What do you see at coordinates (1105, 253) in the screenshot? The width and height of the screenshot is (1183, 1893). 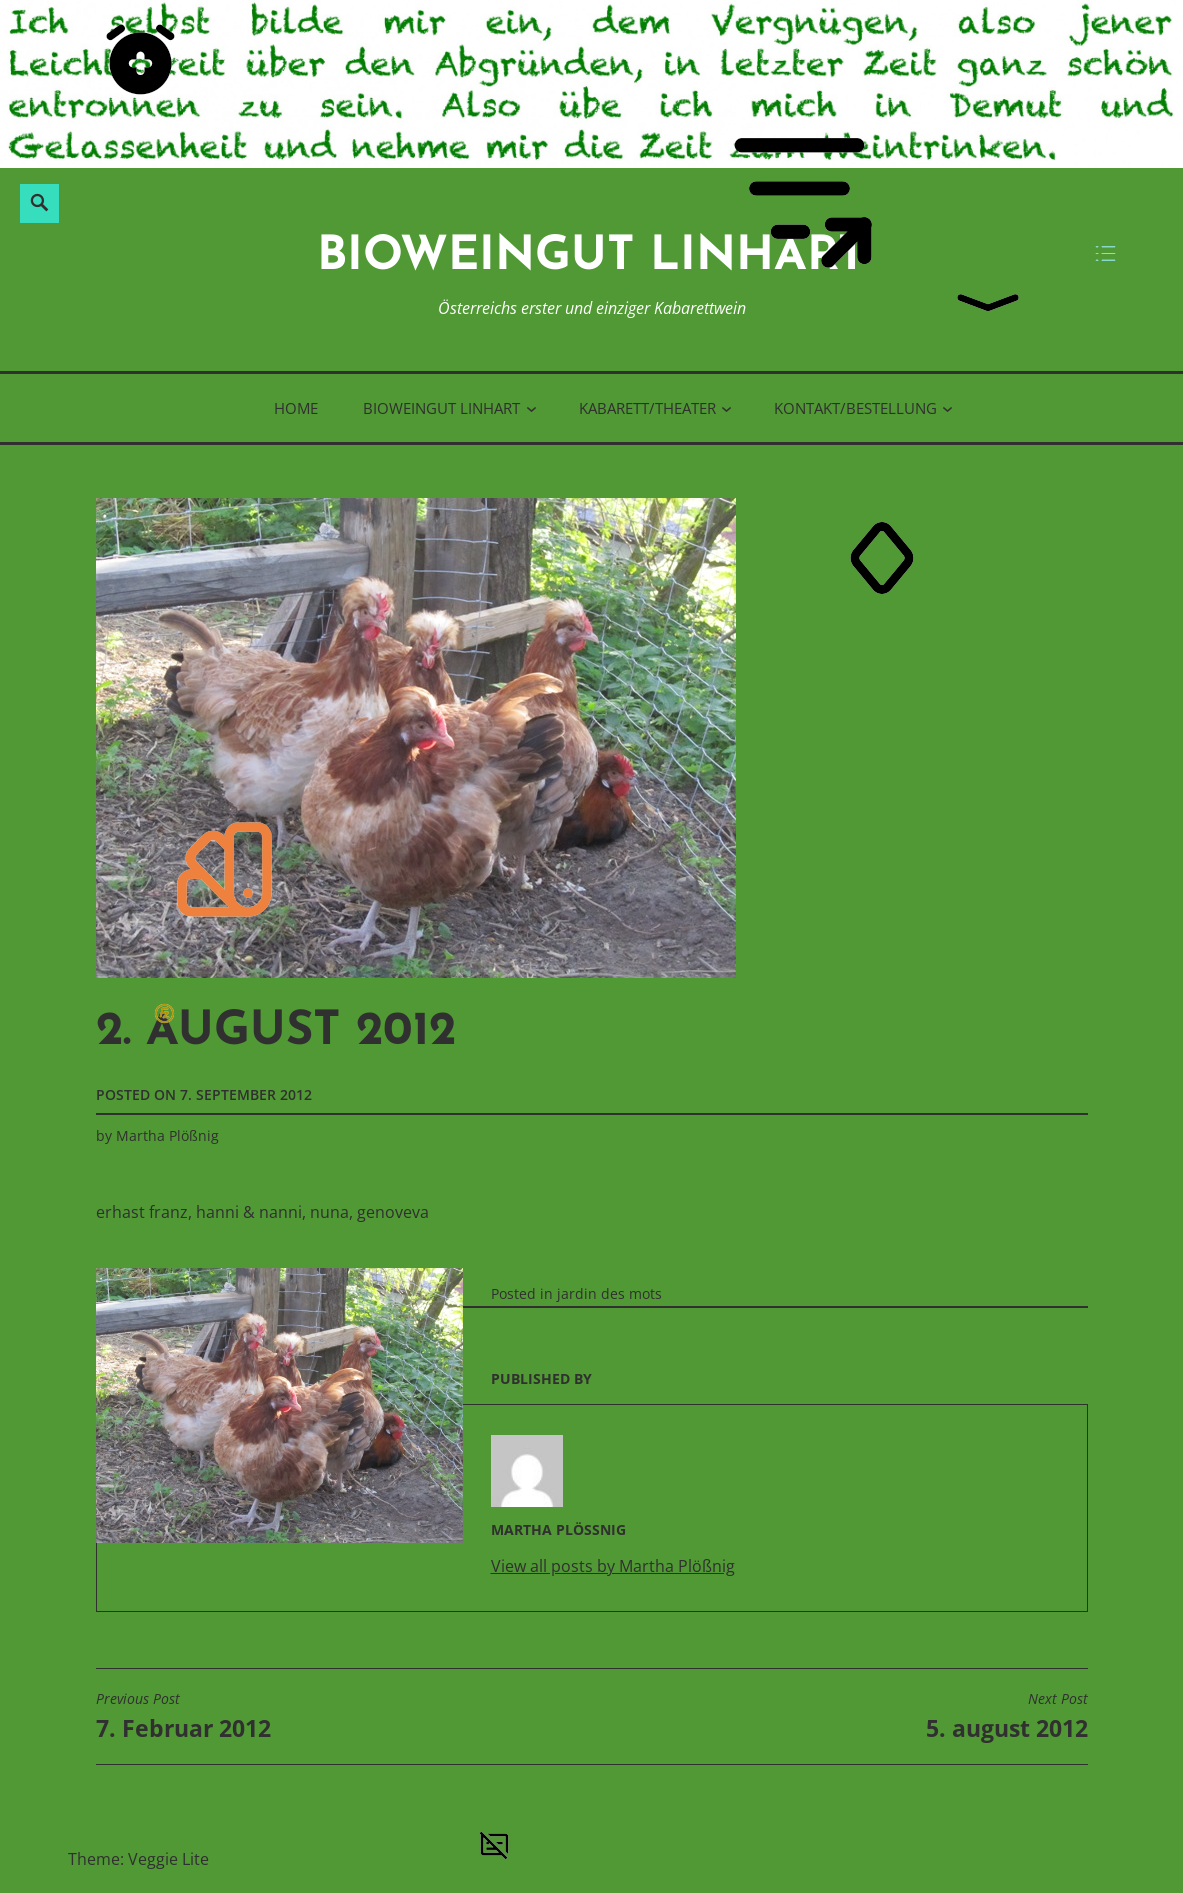 I see `view list items` at bounding box center [1105, 253].